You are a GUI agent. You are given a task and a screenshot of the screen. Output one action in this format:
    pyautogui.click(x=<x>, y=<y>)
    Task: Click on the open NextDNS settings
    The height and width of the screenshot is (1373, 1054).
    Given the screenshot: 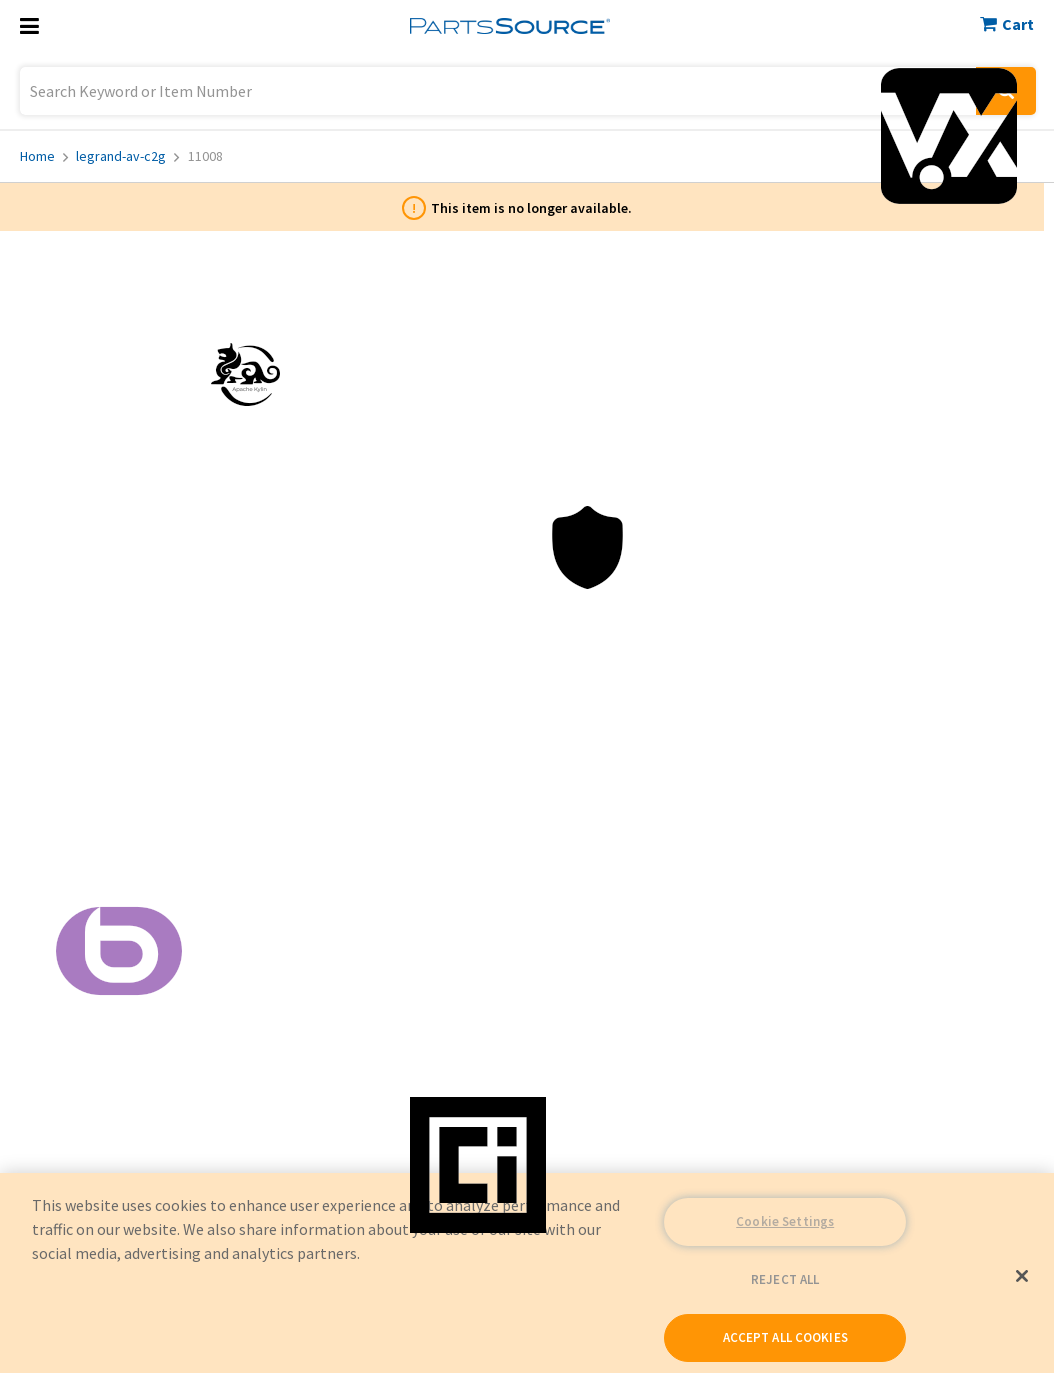 What is the action you would take?
    pyautogui.click(x=587, y=547)
    